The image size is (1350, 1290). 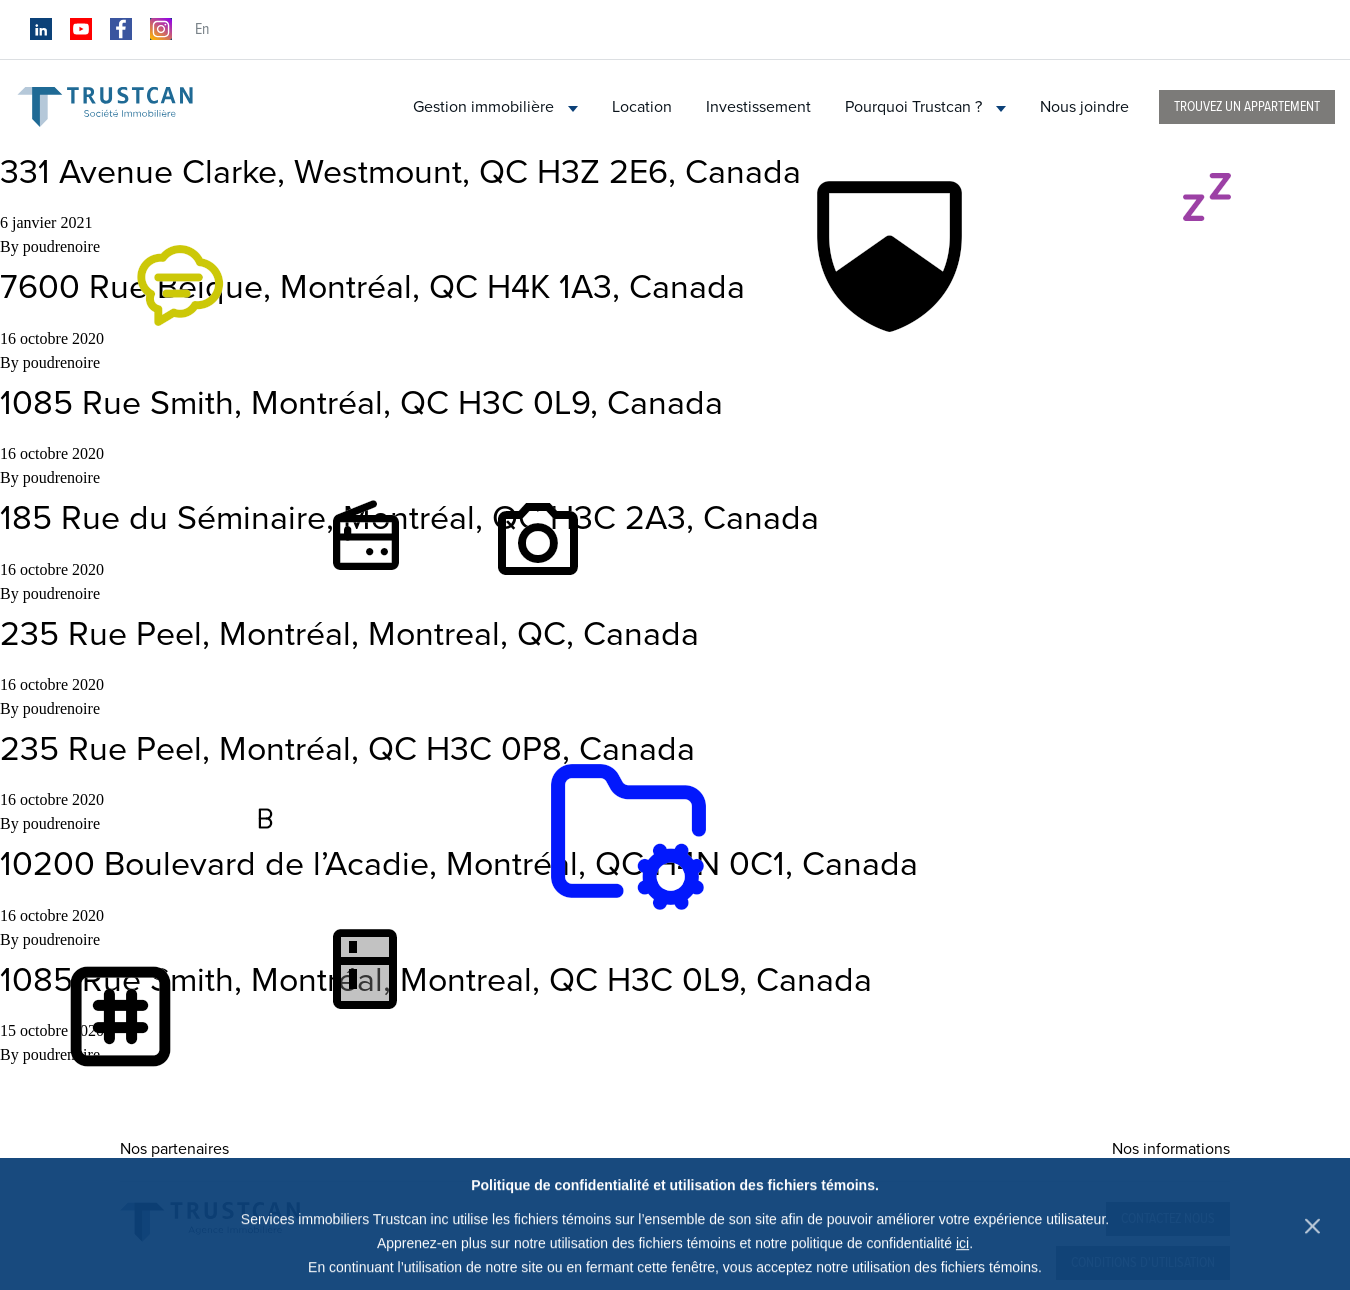 I want to click on view grid or pattern layout options, so click(x=120, y=1016).